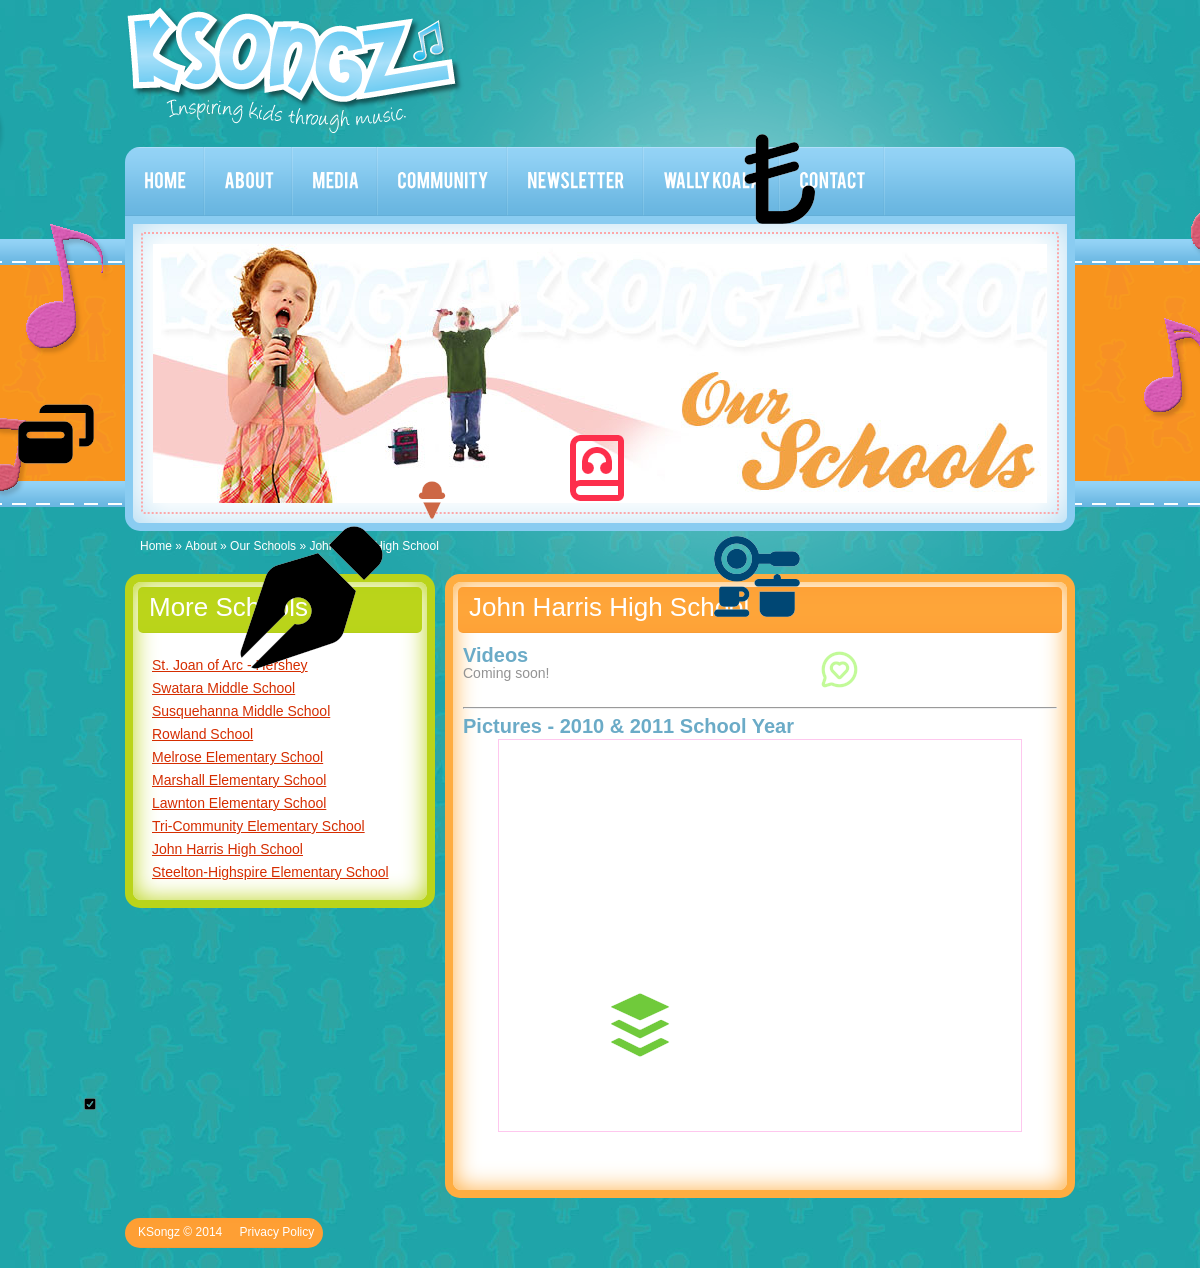  I want to click on mark task as complete, so click(90, 1104).